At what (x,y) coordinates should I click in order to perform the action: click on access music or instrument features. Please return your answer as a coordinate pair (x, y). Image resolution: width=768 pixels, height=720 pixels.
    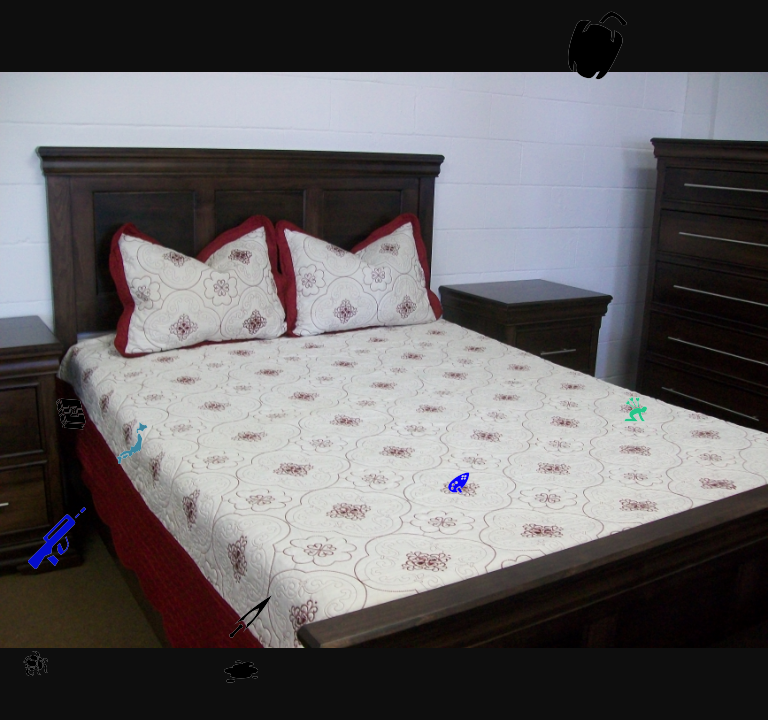
    Looking at the image, I should click on (459, 483).